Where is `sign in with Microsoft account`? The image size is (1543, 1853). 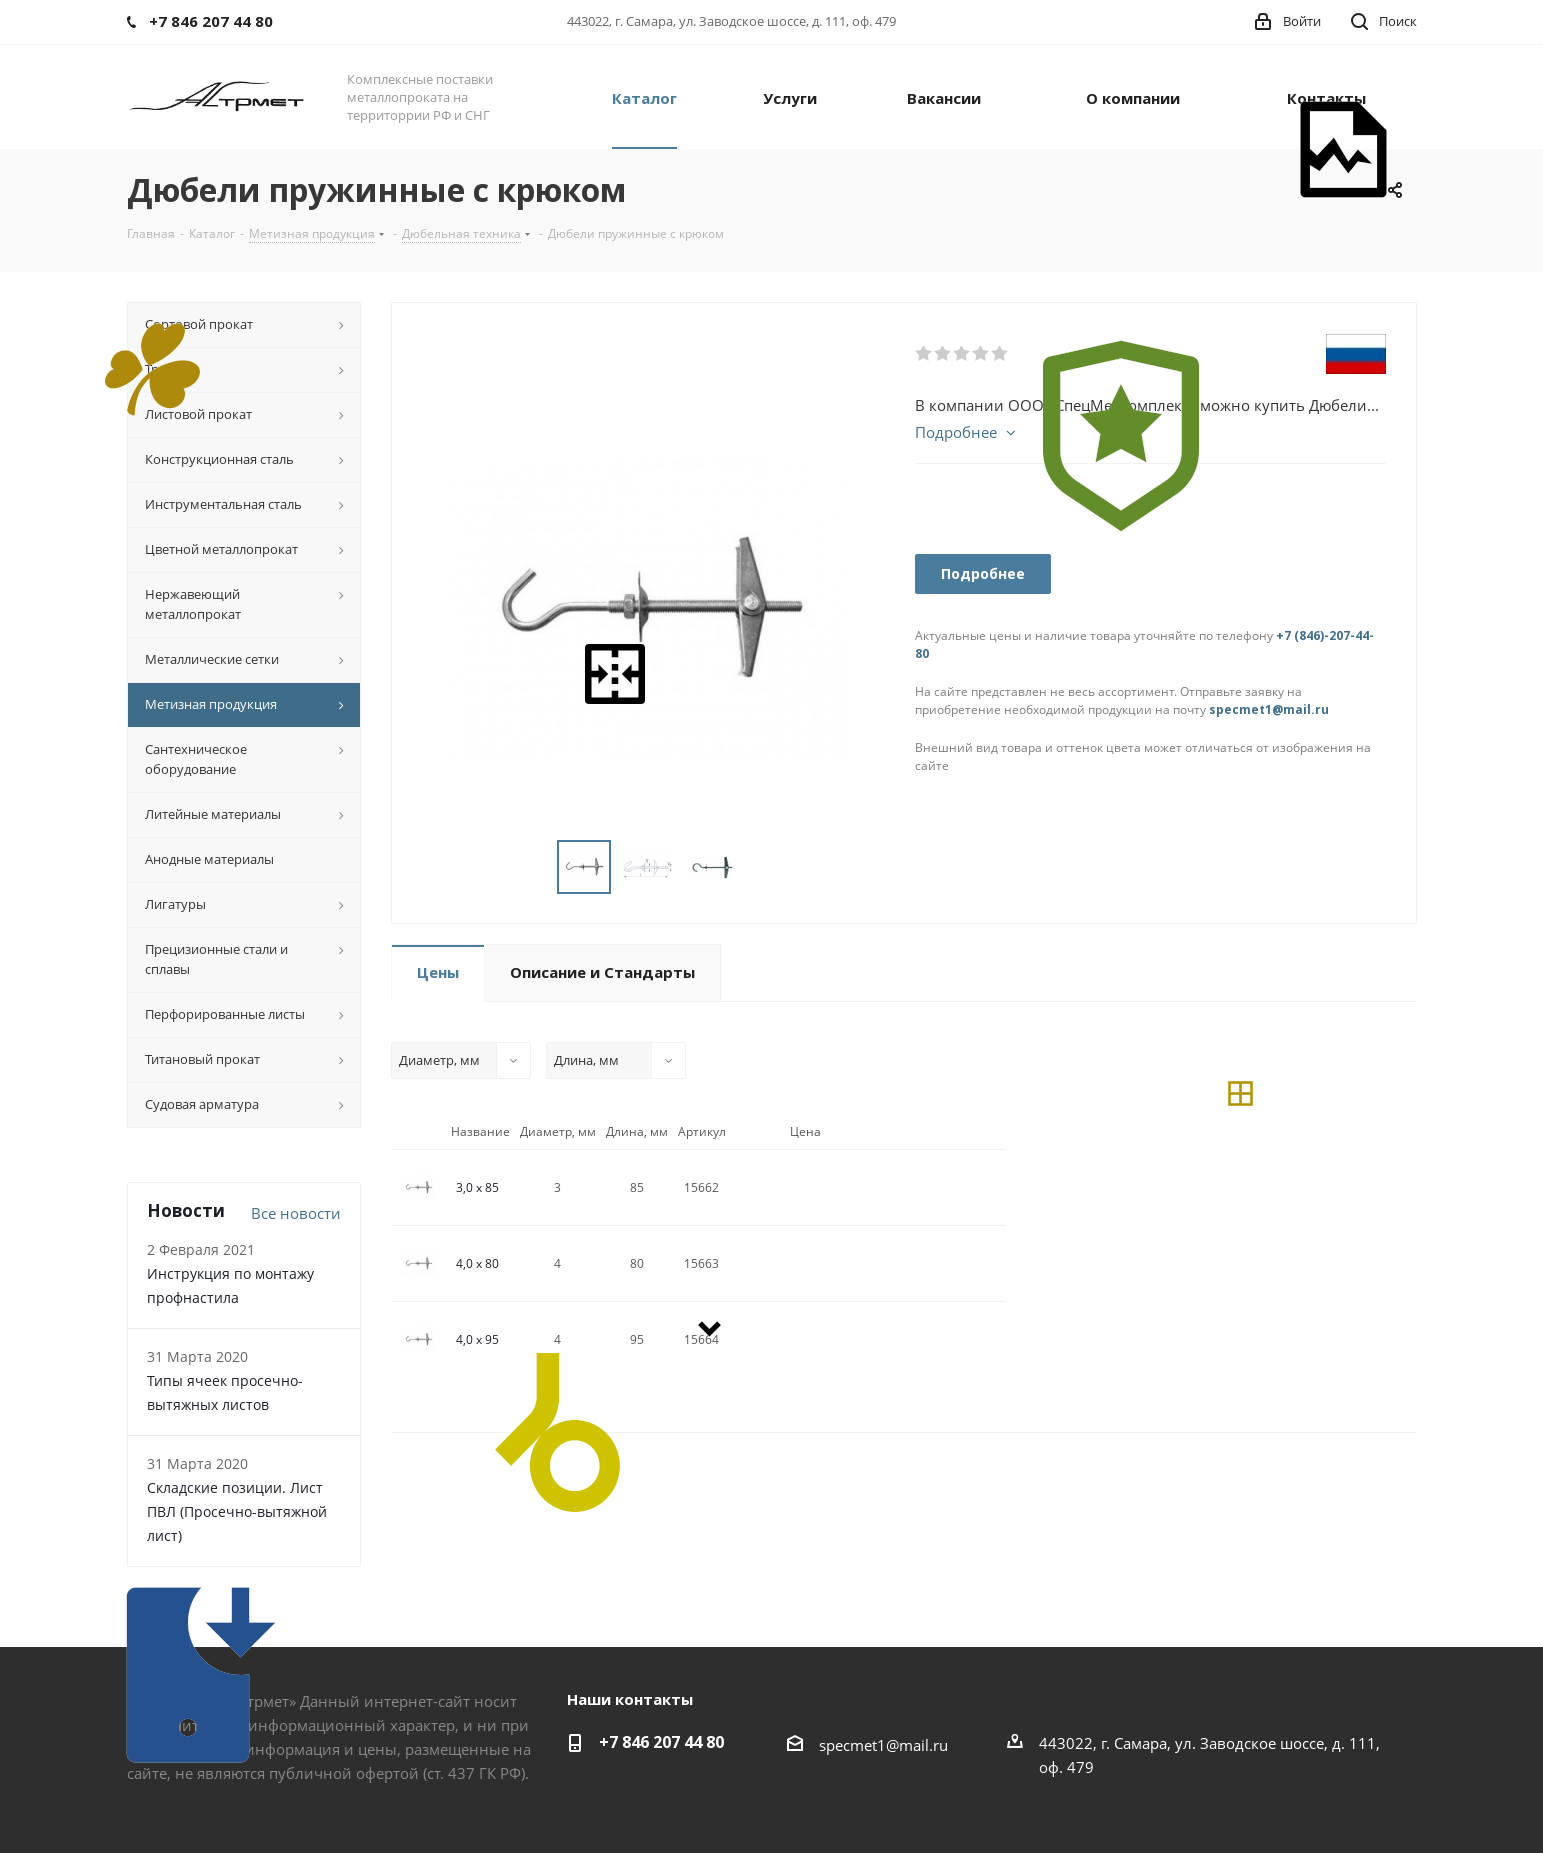
sign in with Microsoft account is located at coordinates (1240, 1093).